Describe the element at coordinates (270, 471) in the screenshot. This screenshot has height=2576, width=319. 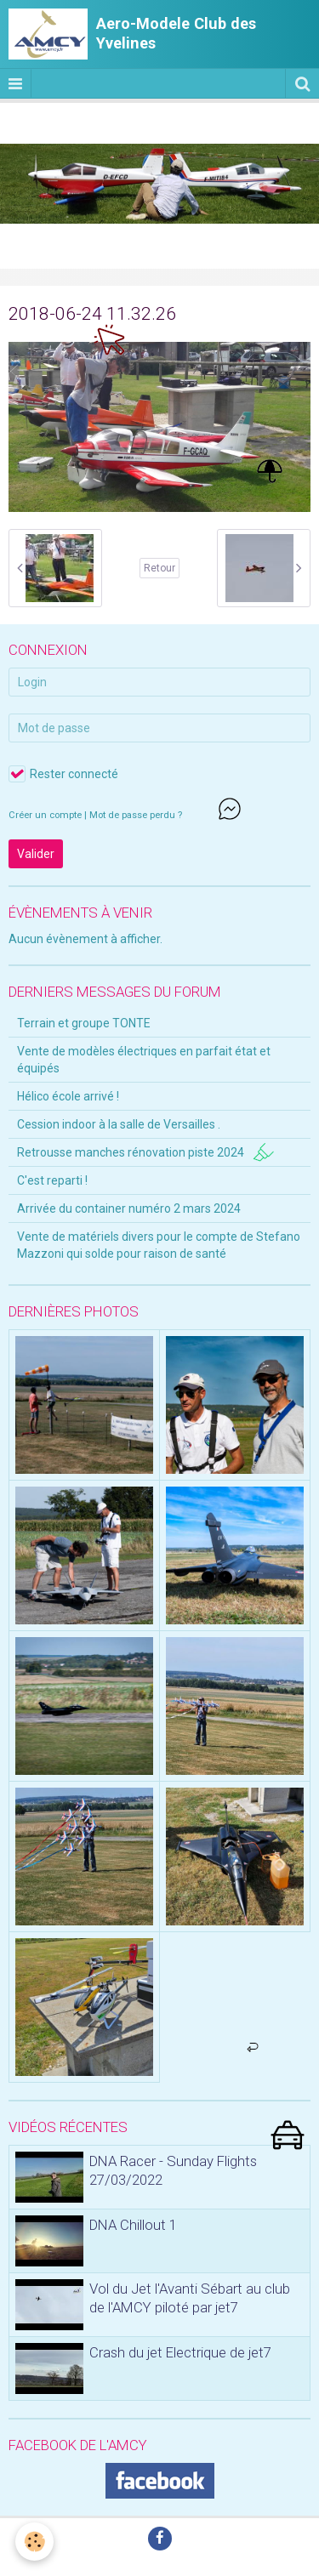
I see `view weather protection or rain forecast` at that location.